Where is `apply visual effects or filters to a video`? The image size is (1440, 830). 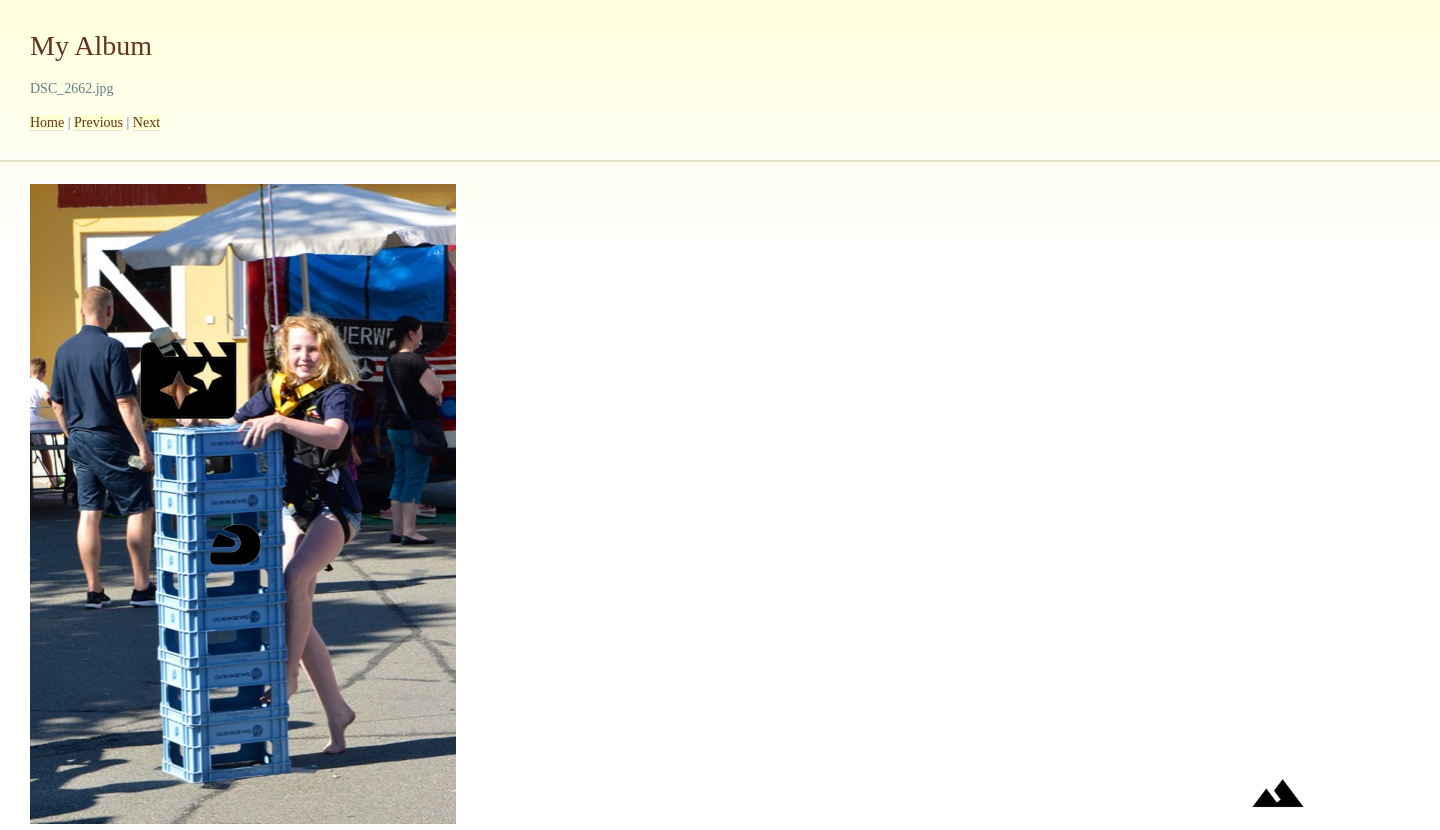 apply visual effects or filters to a video is located at coordinates (188, 380).